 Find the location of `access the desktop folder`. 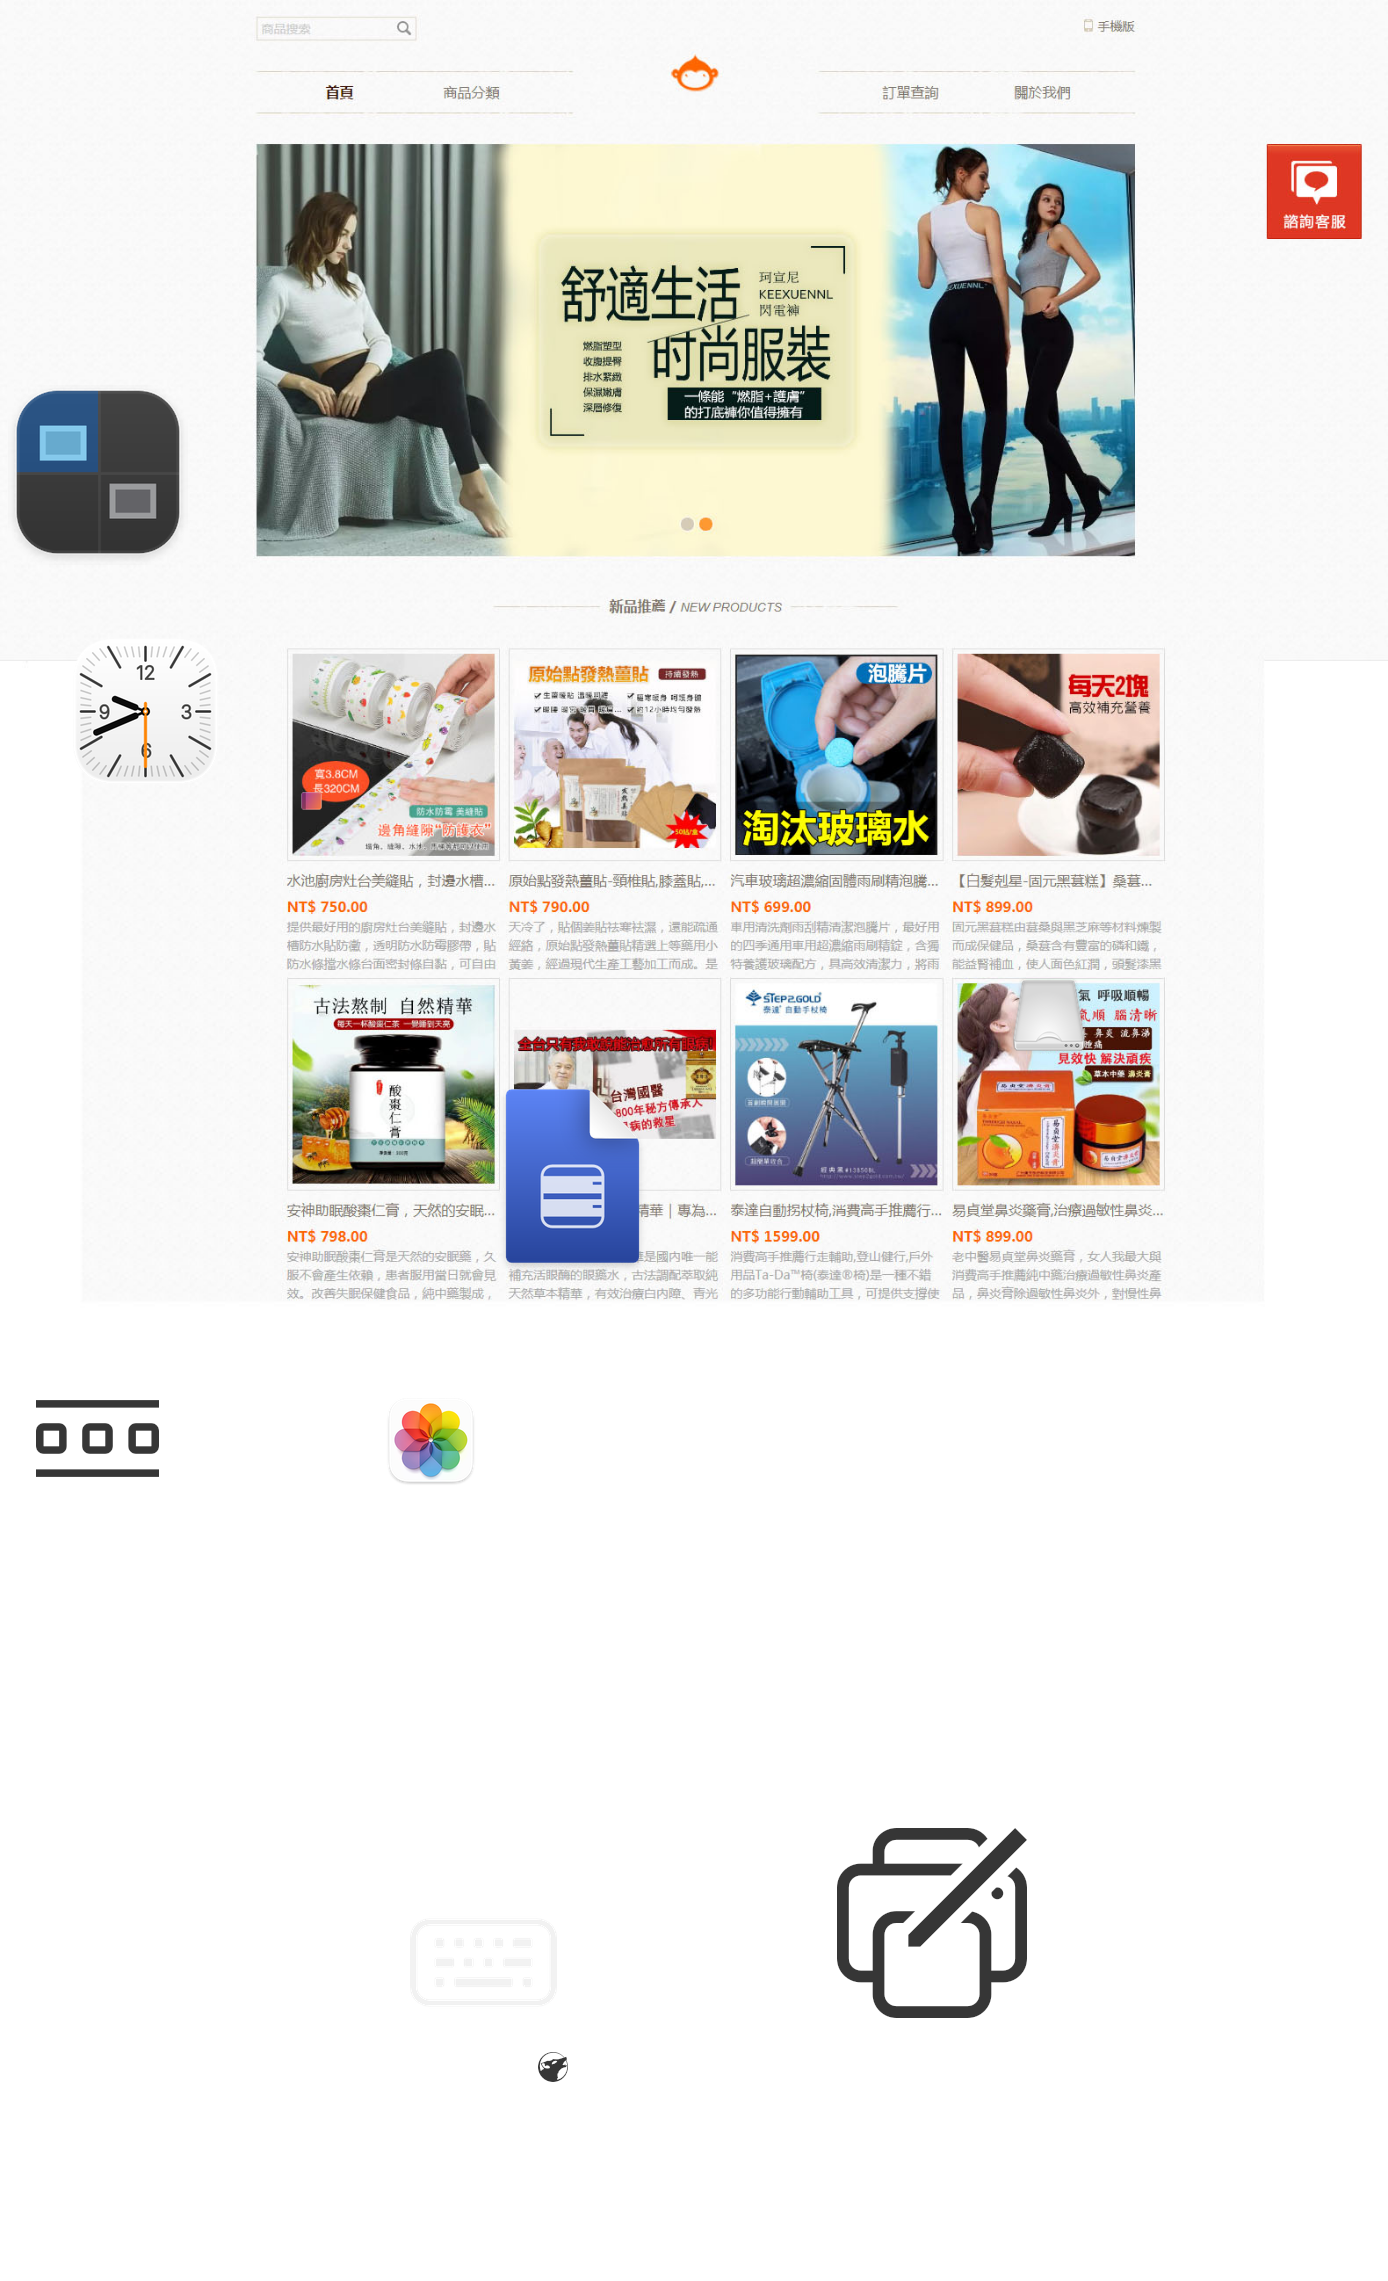

access the desktop folder is located at coordinates (311, 800).